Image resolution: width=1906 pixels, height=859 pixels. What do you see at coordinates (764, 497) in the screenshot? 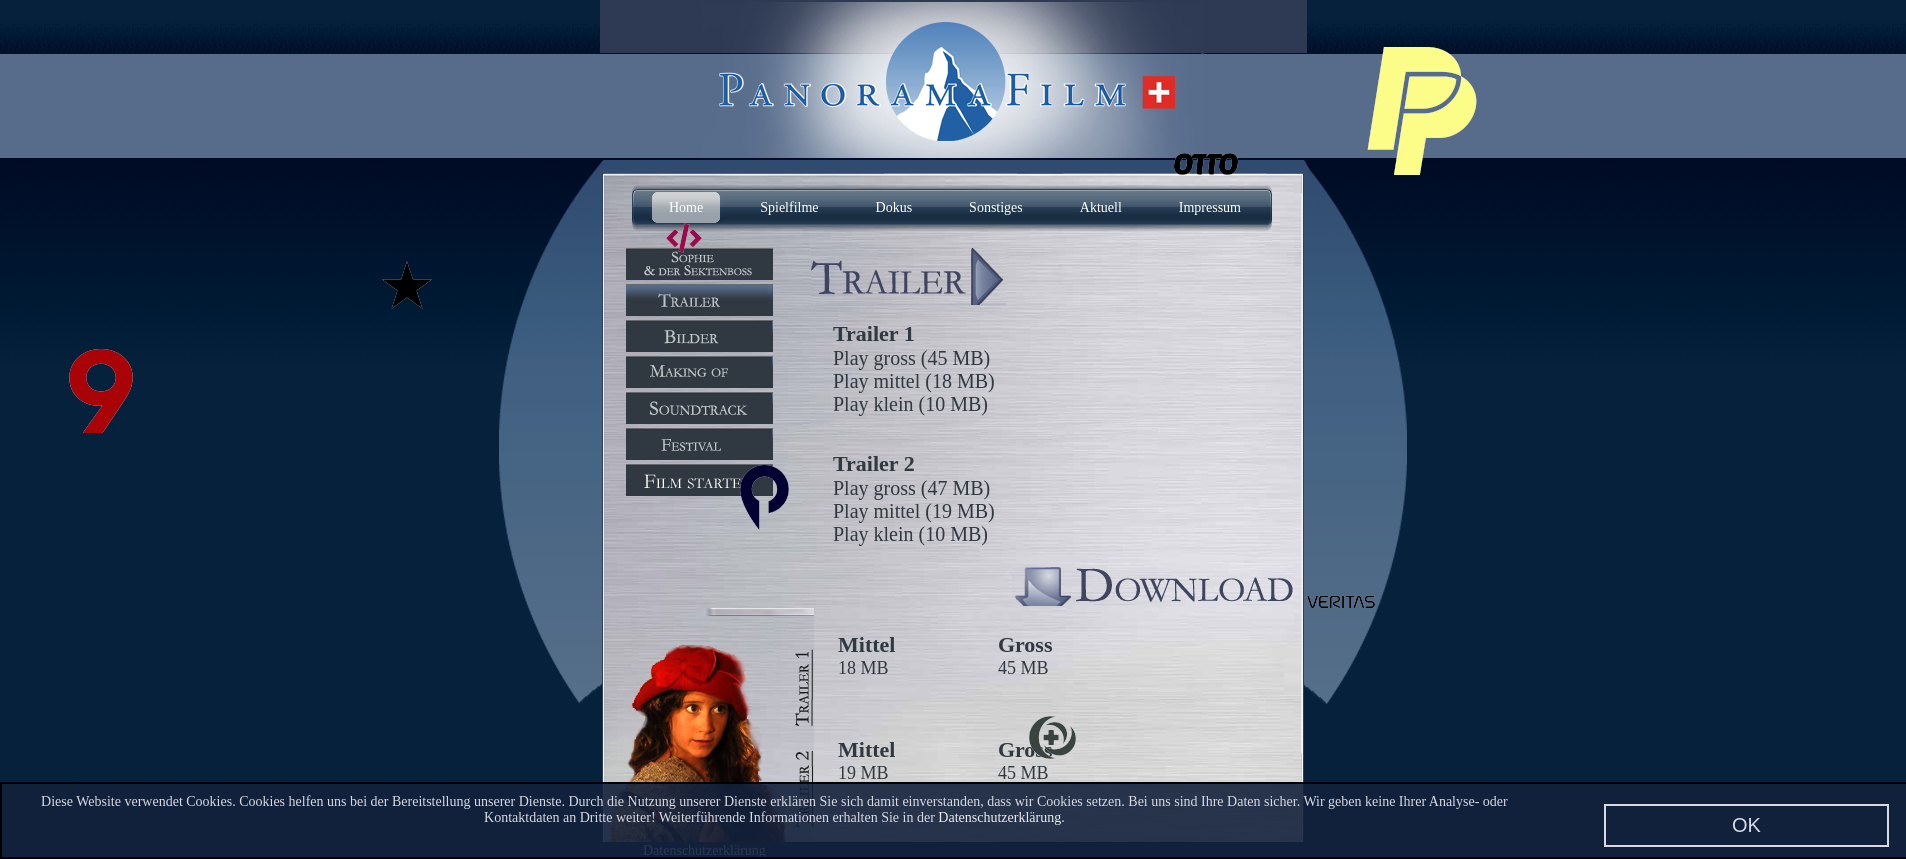
I see `player.me logo` at bounding box center [764, 497].